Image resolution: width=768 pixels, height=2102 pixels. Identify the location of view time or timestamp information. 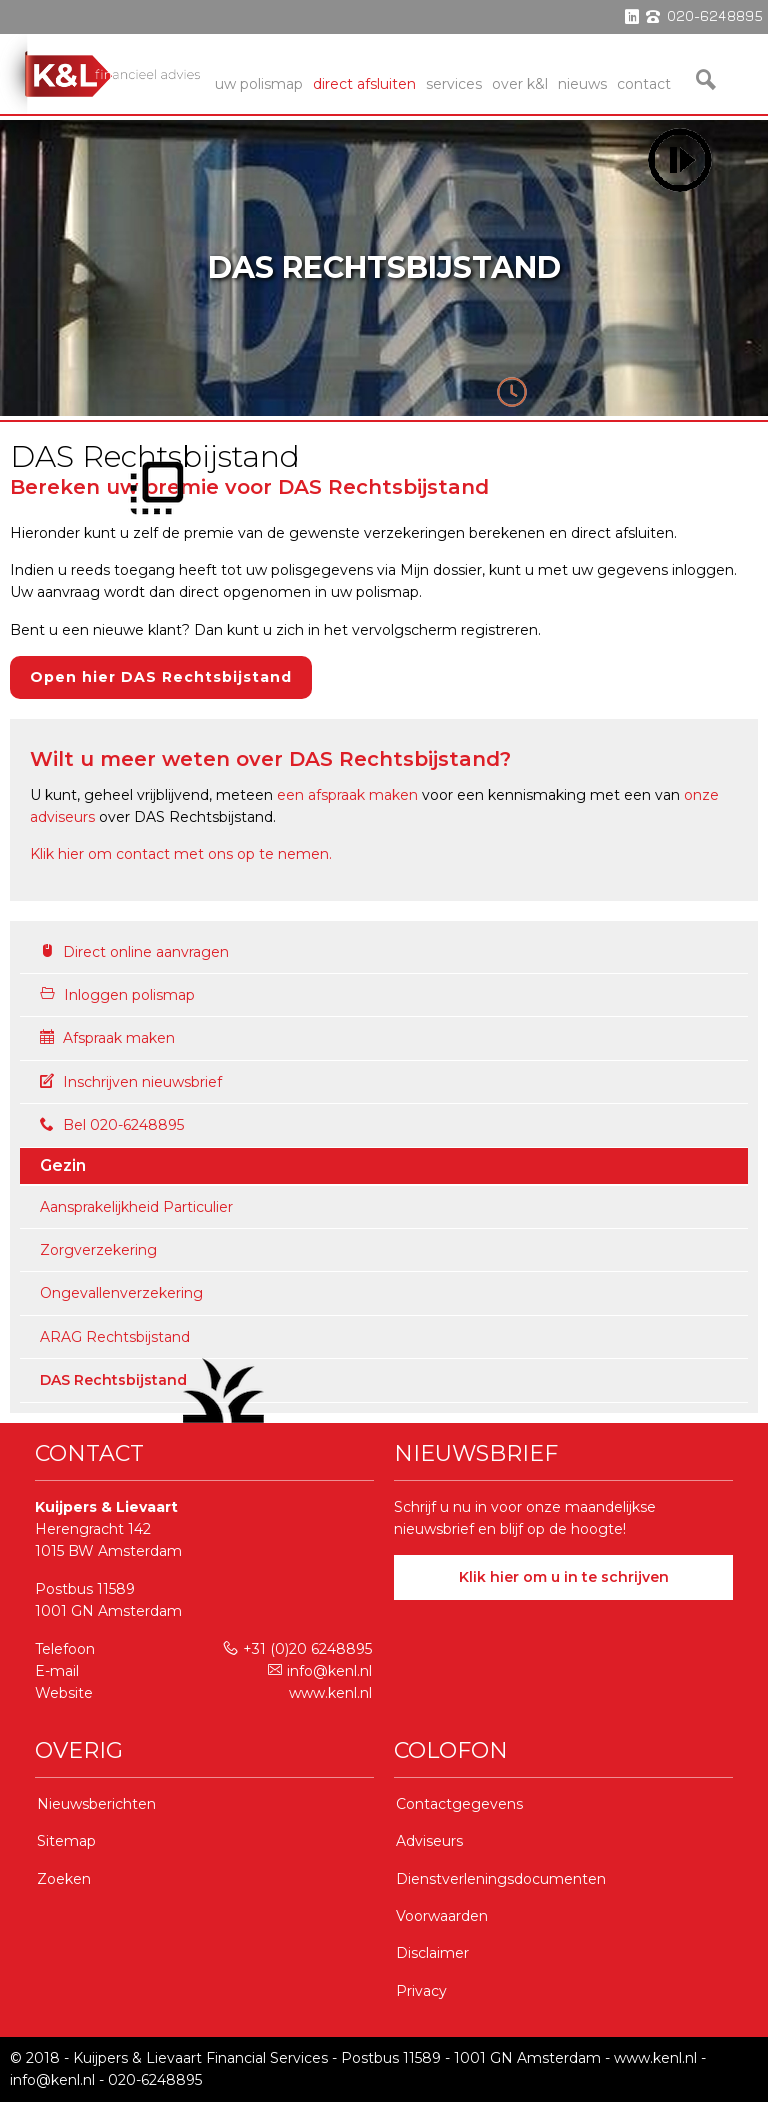
(512, 392).